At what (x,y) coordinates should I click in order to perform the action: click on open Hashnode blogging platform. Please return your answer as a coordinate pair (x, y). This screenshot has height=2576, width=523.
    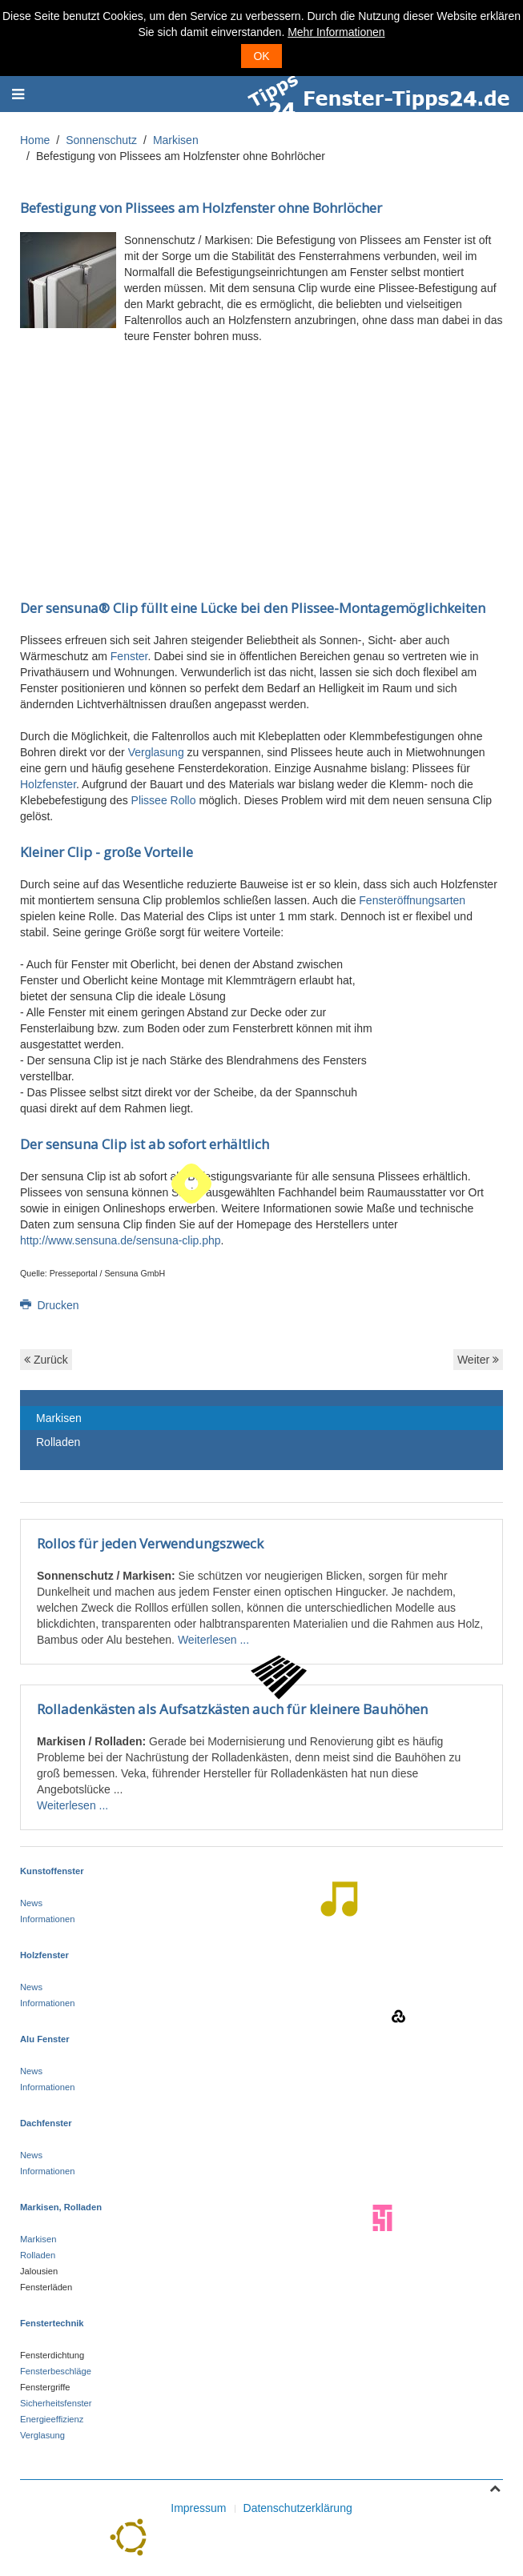
    Looking at the image, I should click on (191, 1184).